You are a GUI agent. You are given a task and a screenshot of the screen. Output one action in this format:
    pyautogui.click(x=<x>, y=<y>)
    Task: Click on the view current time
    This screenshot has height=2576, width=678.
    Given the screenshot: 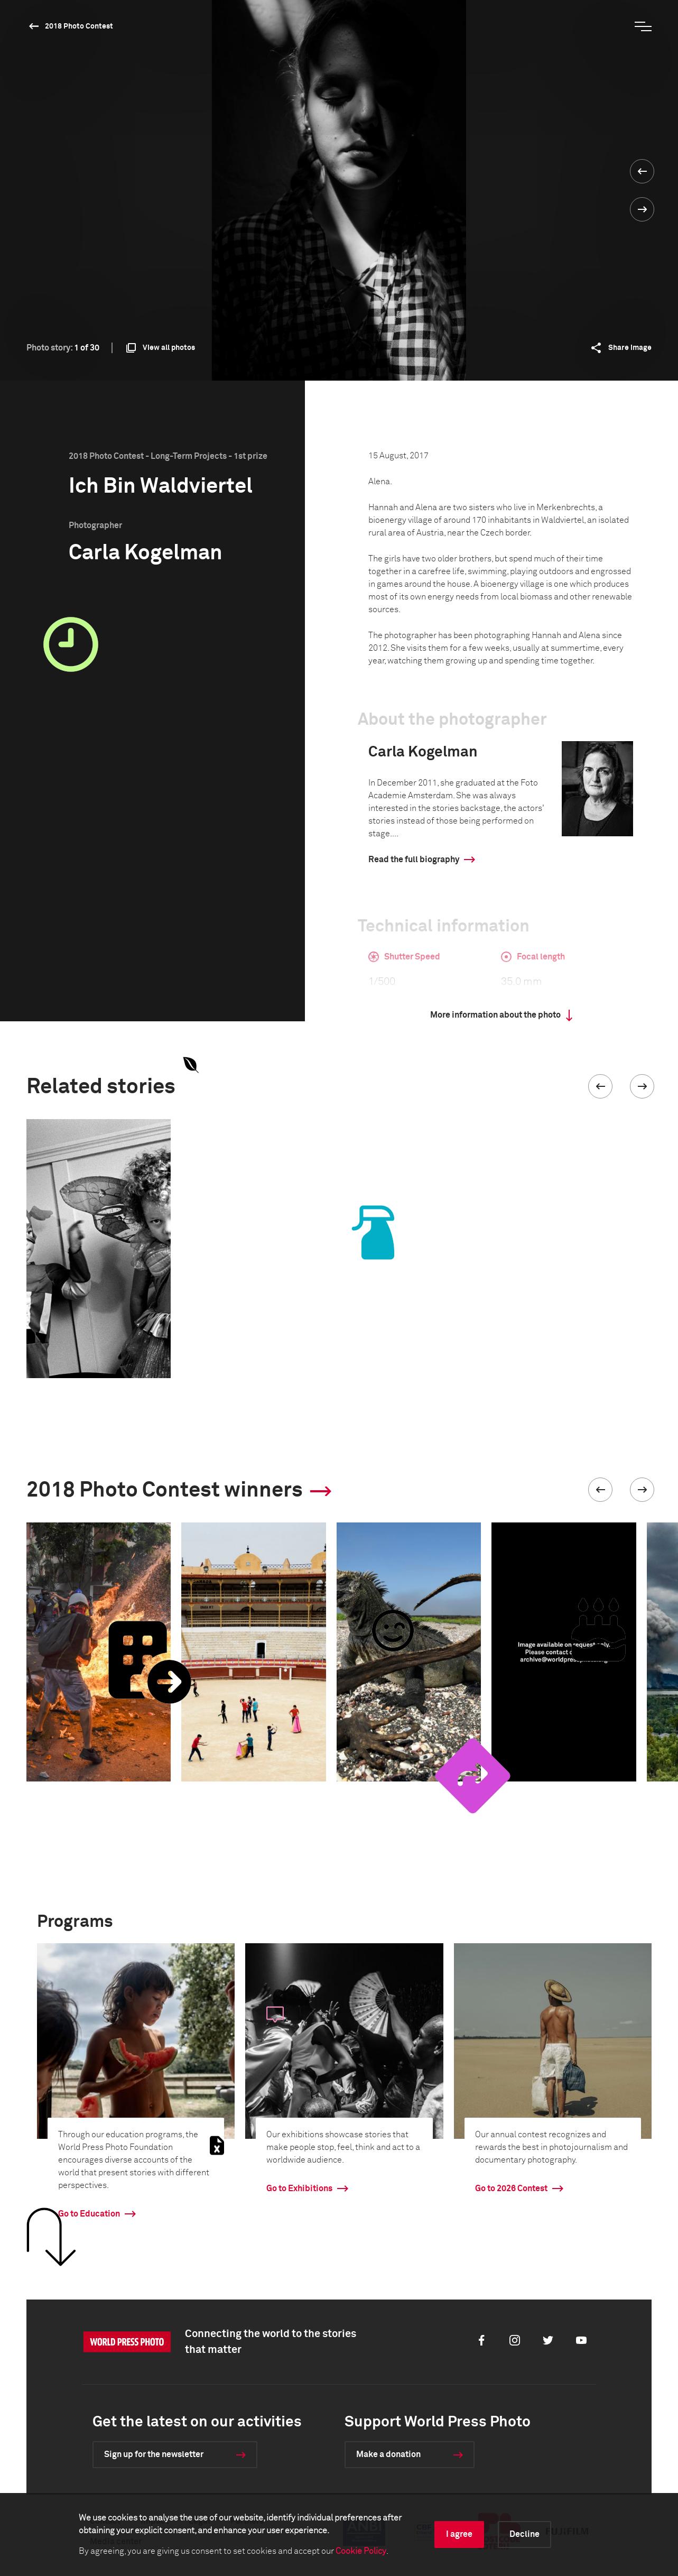 What is the action you would take?
    pyautogui.click(x=71, y=644)
    